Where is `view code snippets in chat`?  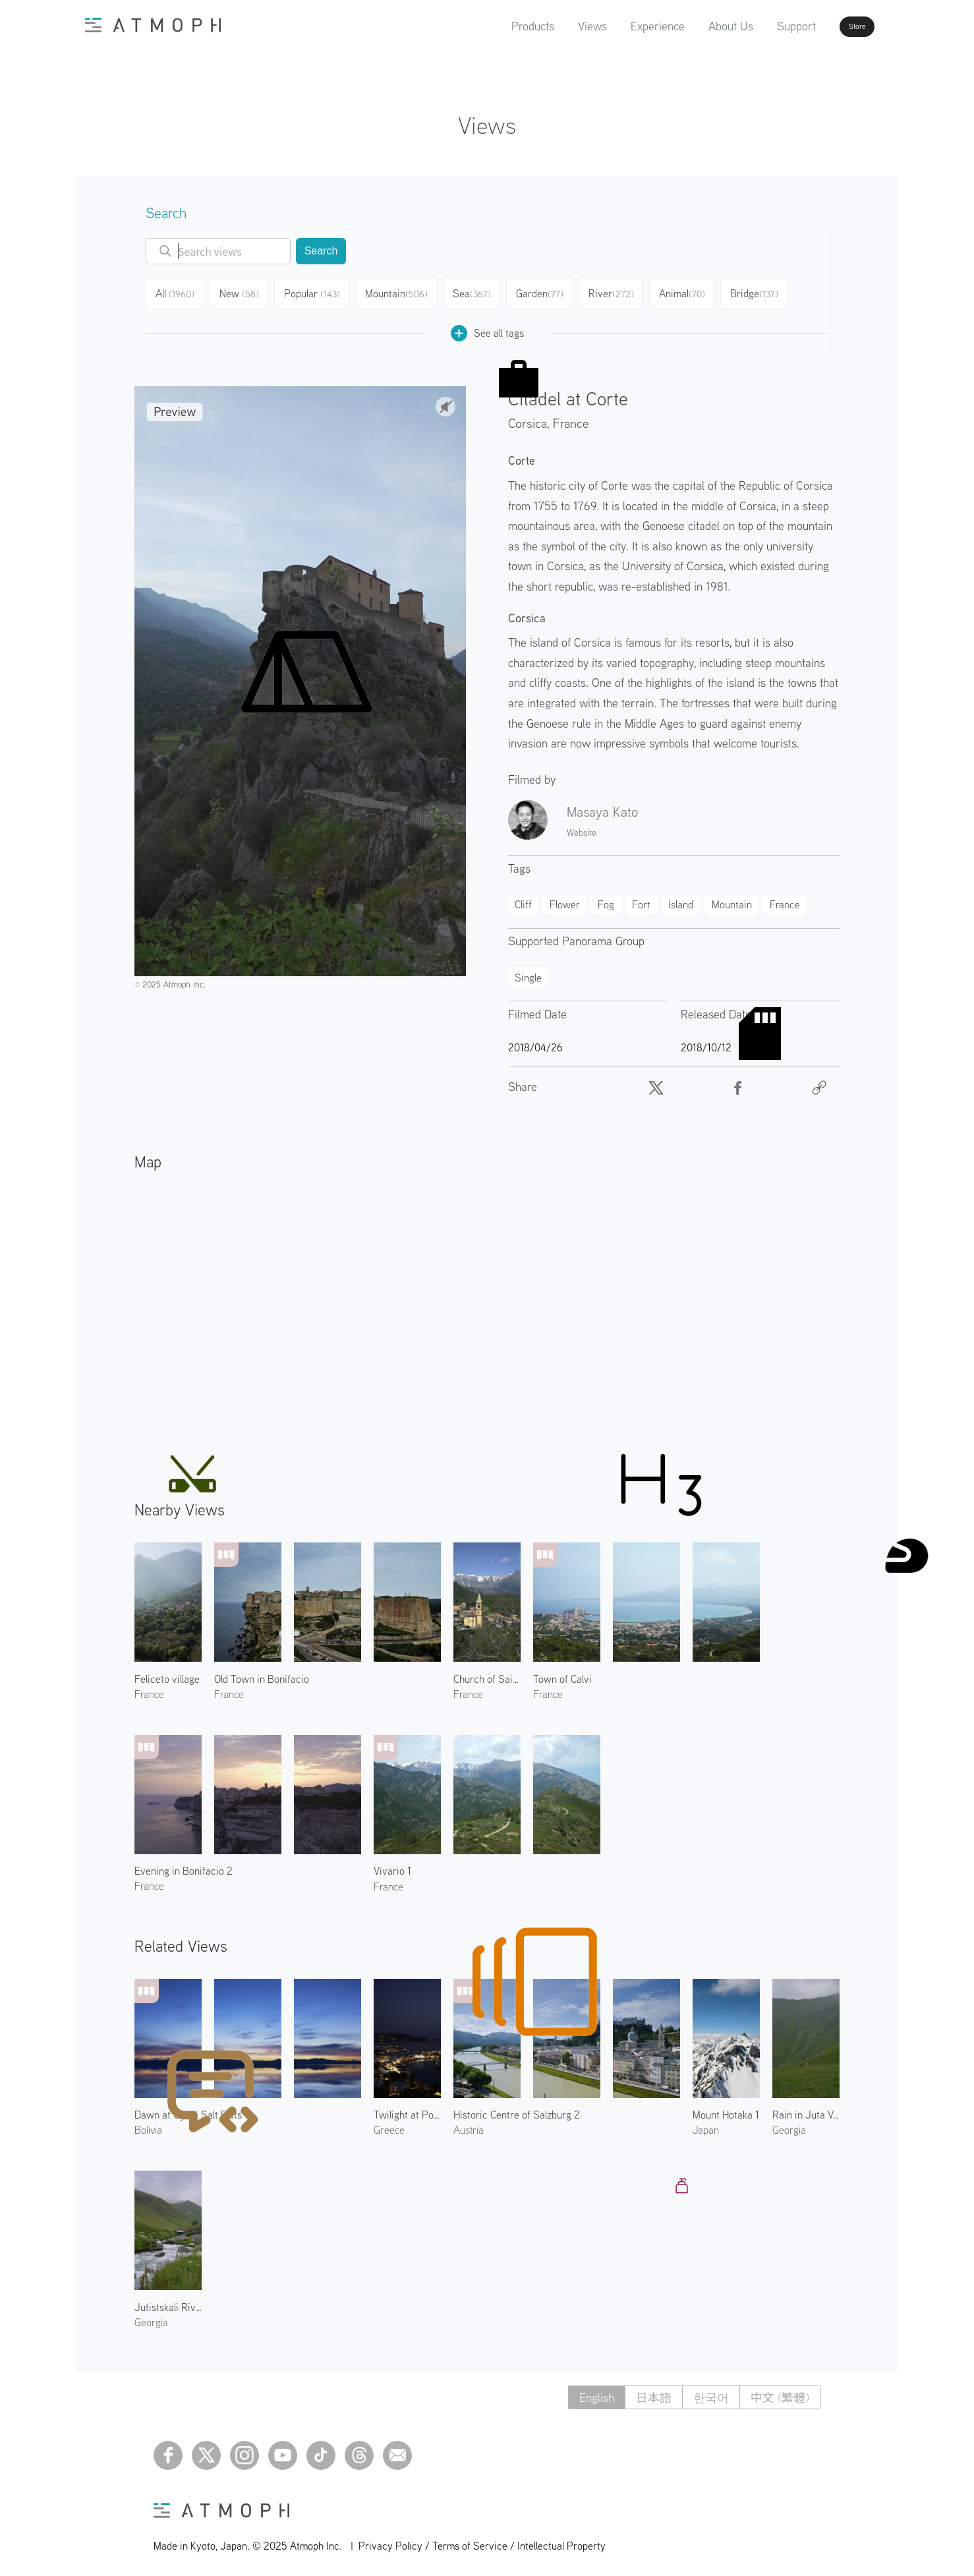 view code snippets in chat is located at coordinates (210, 2089).